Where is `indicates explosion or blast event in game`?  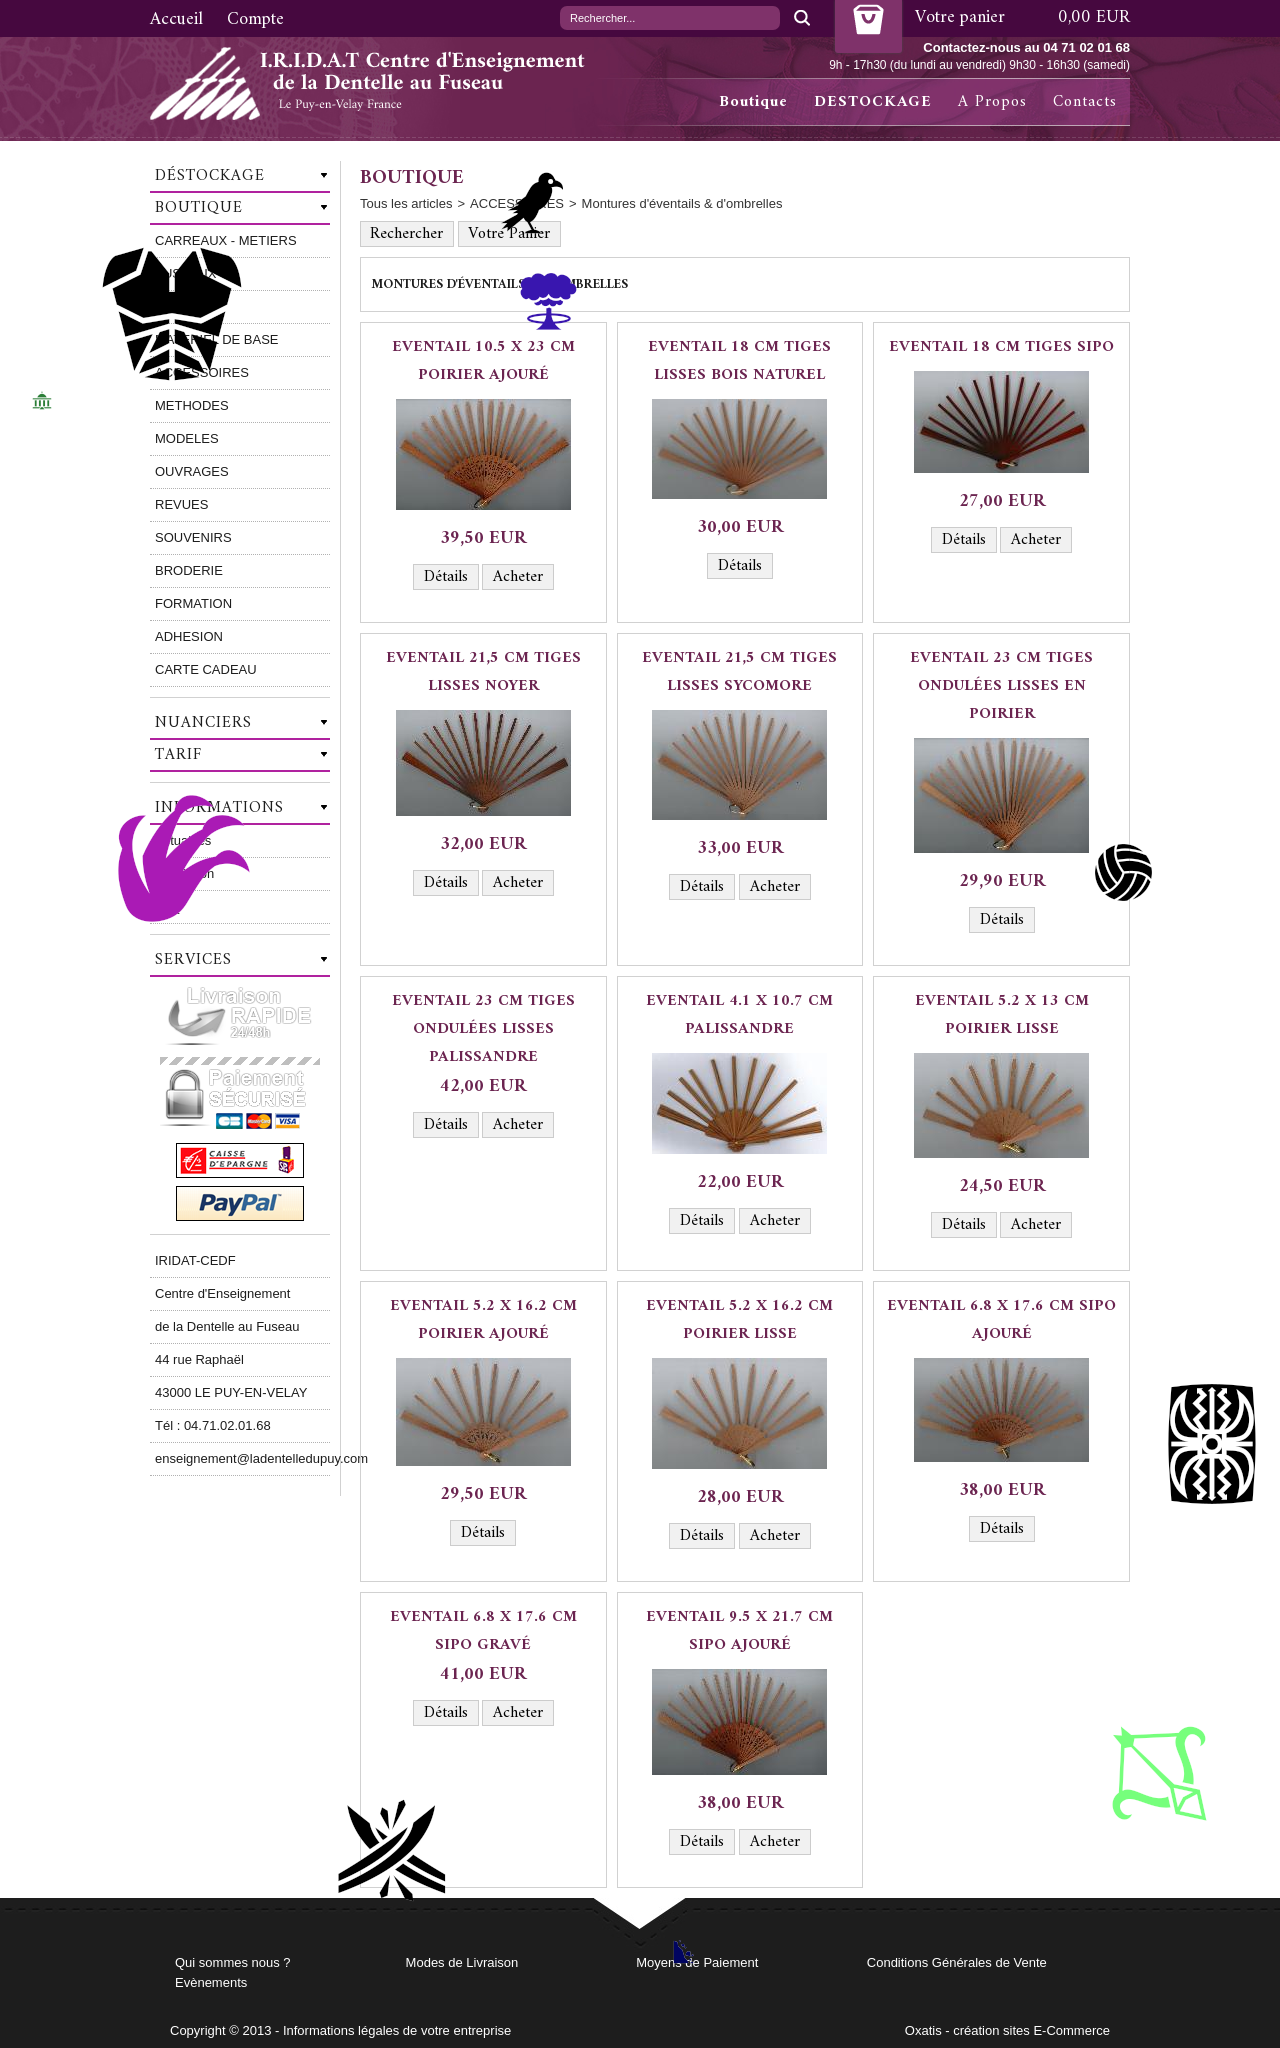 indicates explosion or blast event in game is located at coordinates (548, 301).